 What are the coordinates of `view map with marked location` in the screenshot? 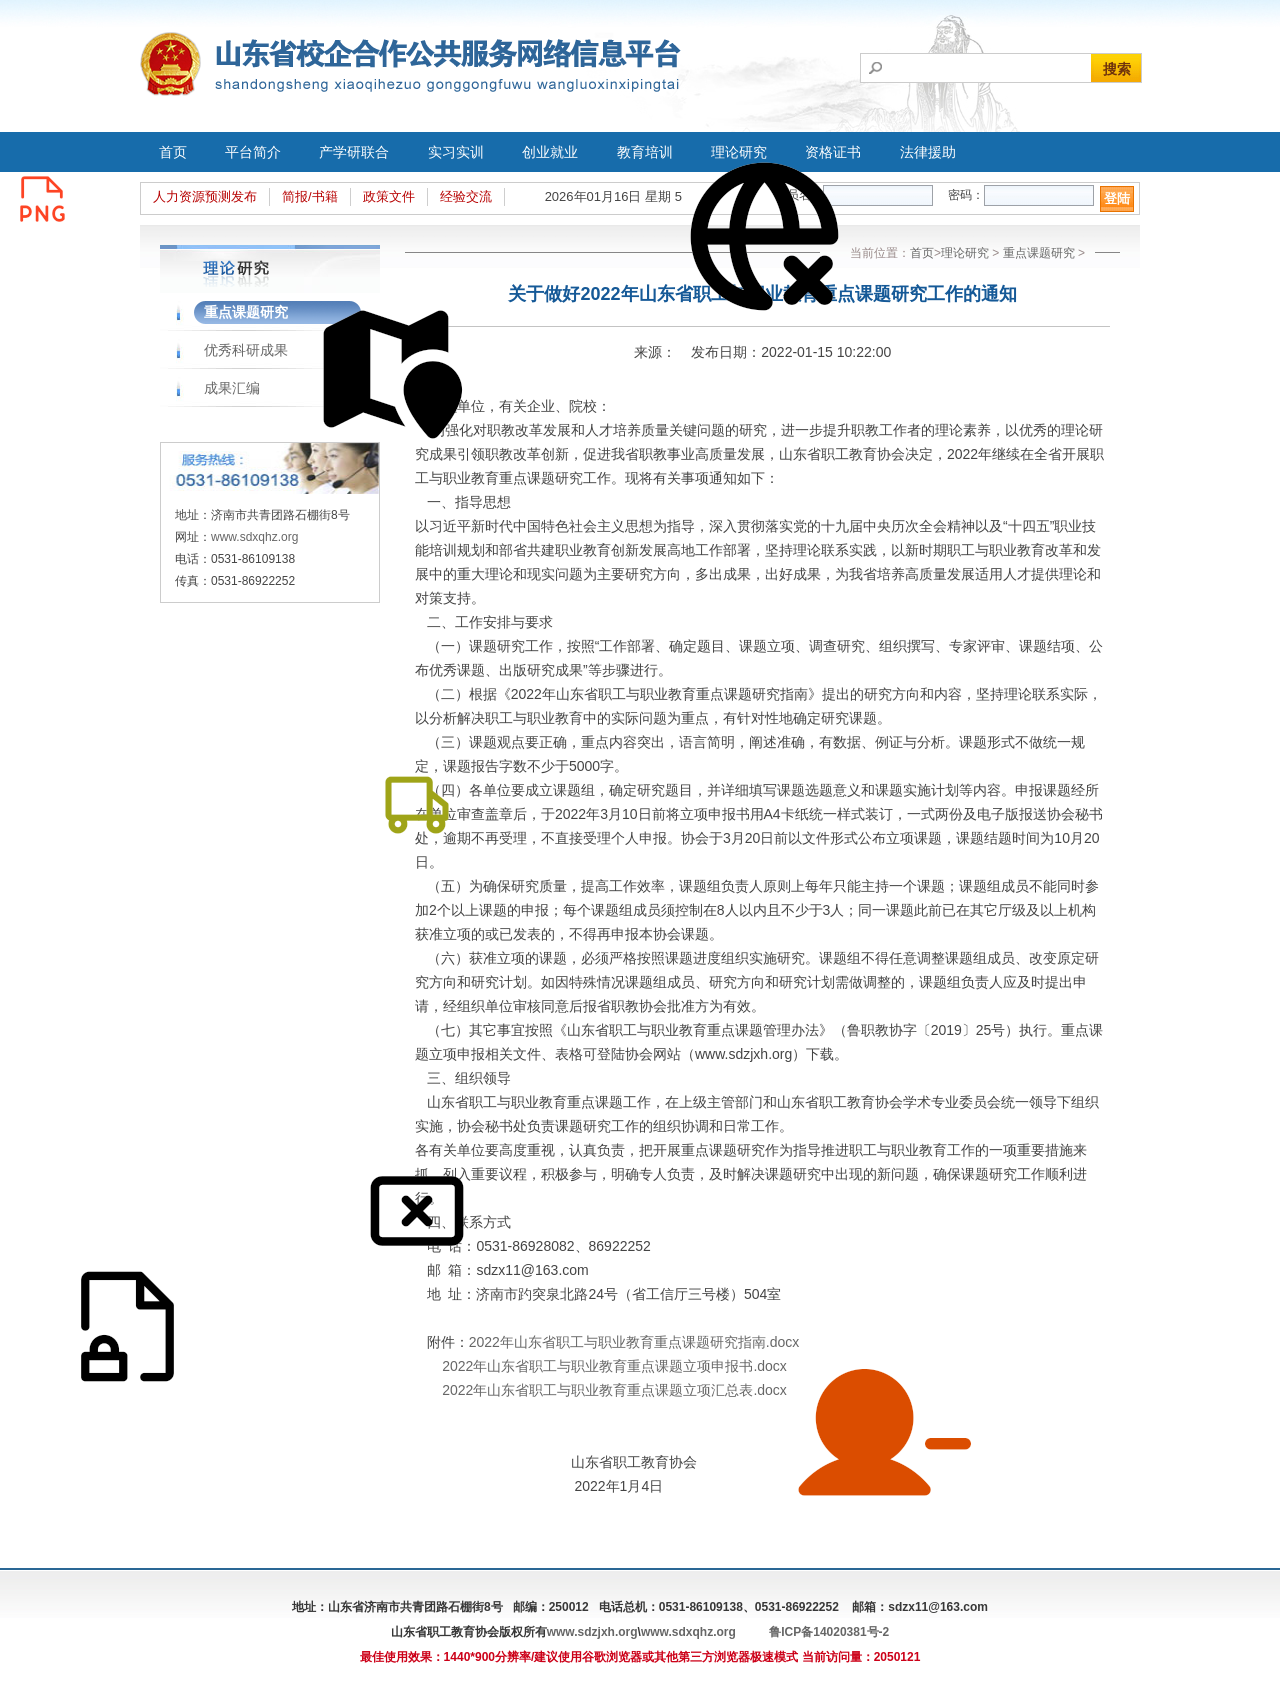 It's located at (386, 369).